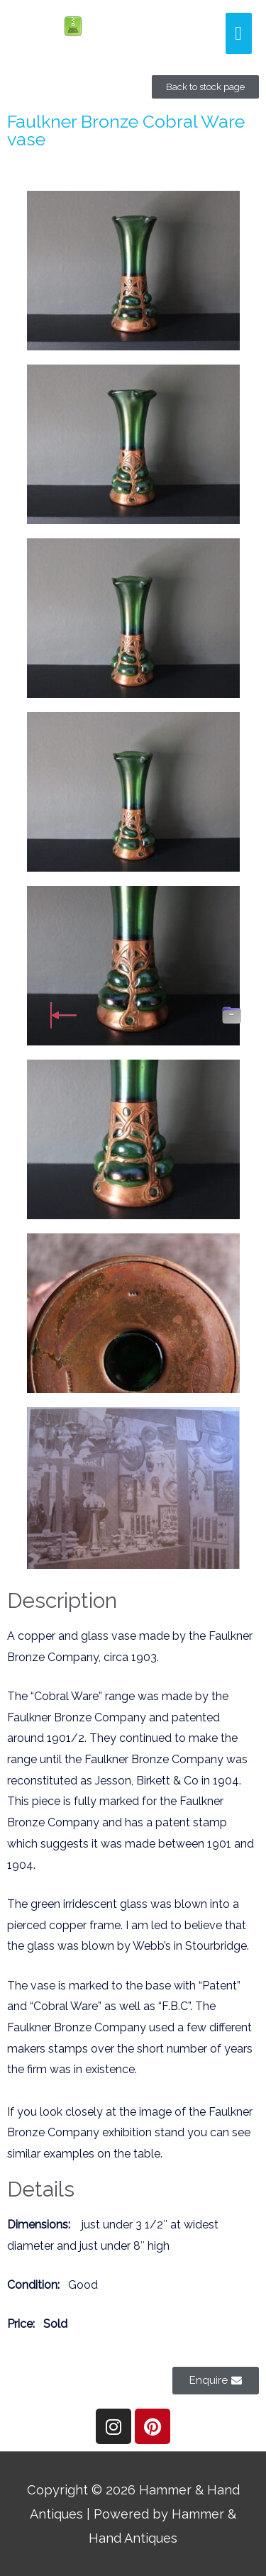 The image size is (266, 2576). Describe the element at coordinates (231, 1015) in the screenshot. I see `open the file manager` at that location.